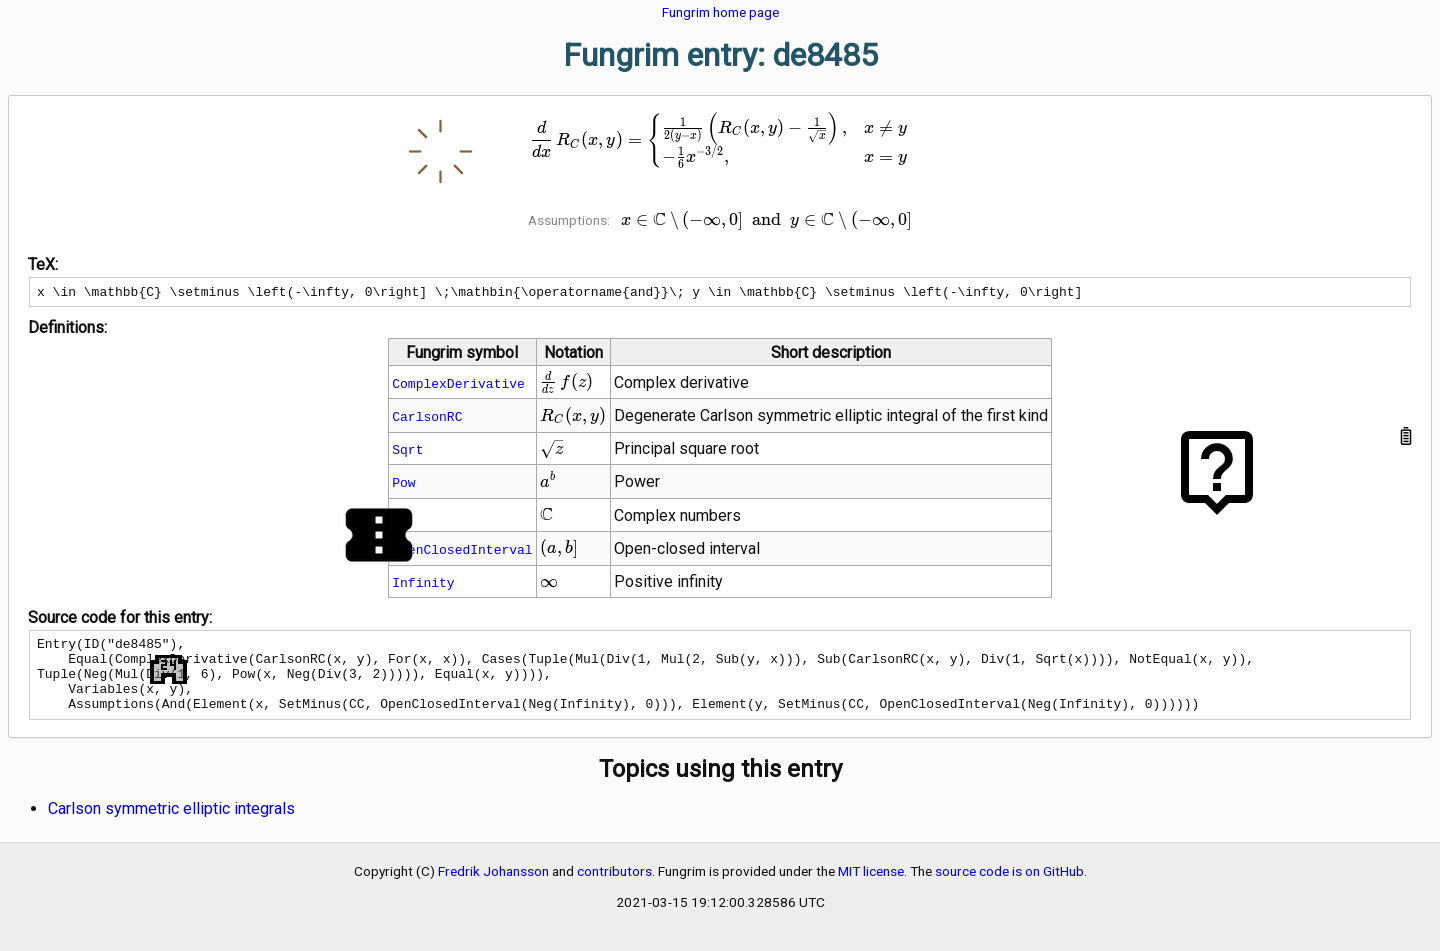 The height and width of the screenshot is (951, 1440). Describe the element at coordinates (440, 151) in the screenshot. I see `indicates loading or processing in progress` at that location.